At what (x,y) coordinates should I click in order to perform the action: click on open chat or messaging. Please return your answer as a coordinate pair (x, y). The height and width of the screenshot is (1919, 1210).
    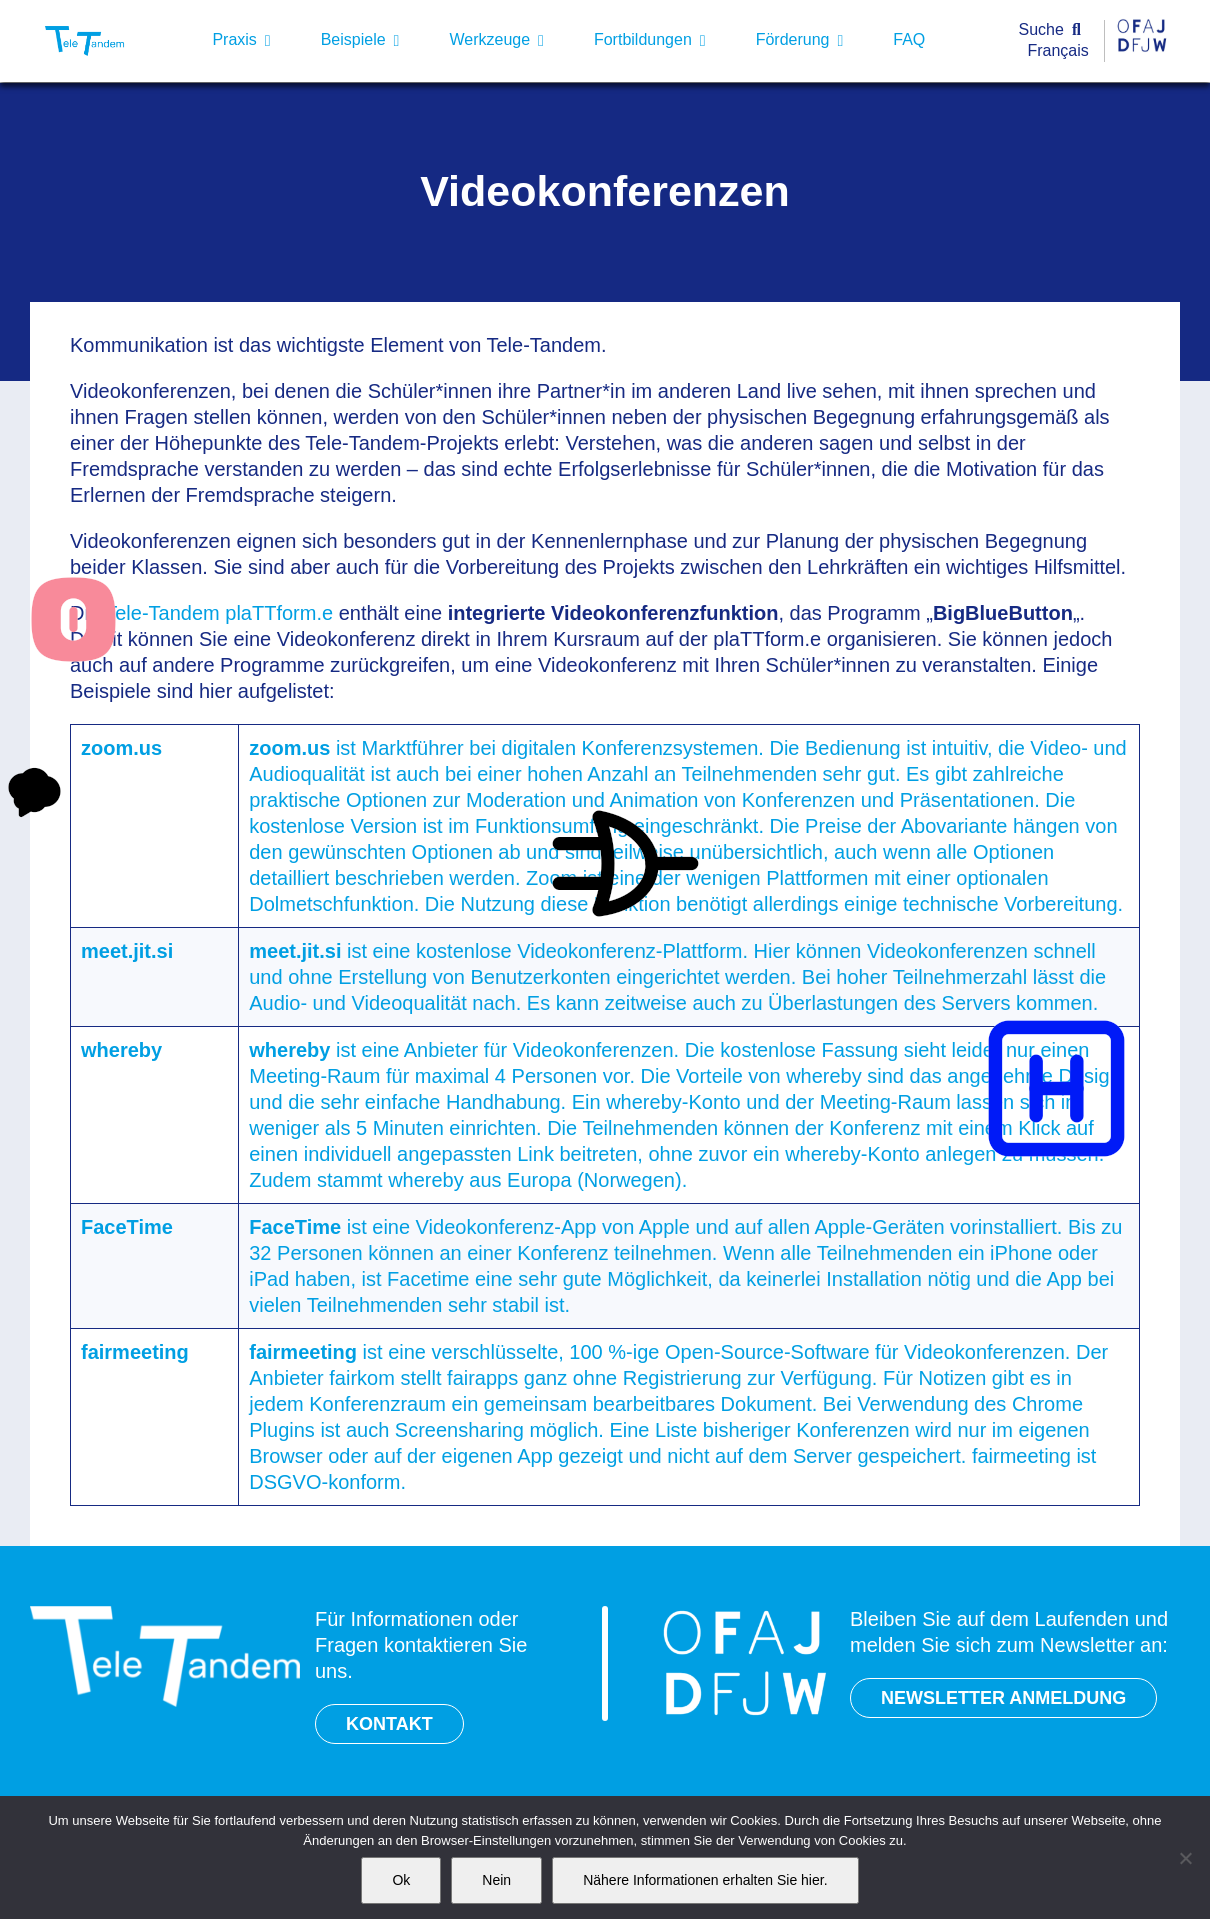
    Looking at the image, I should click on (33, 792).